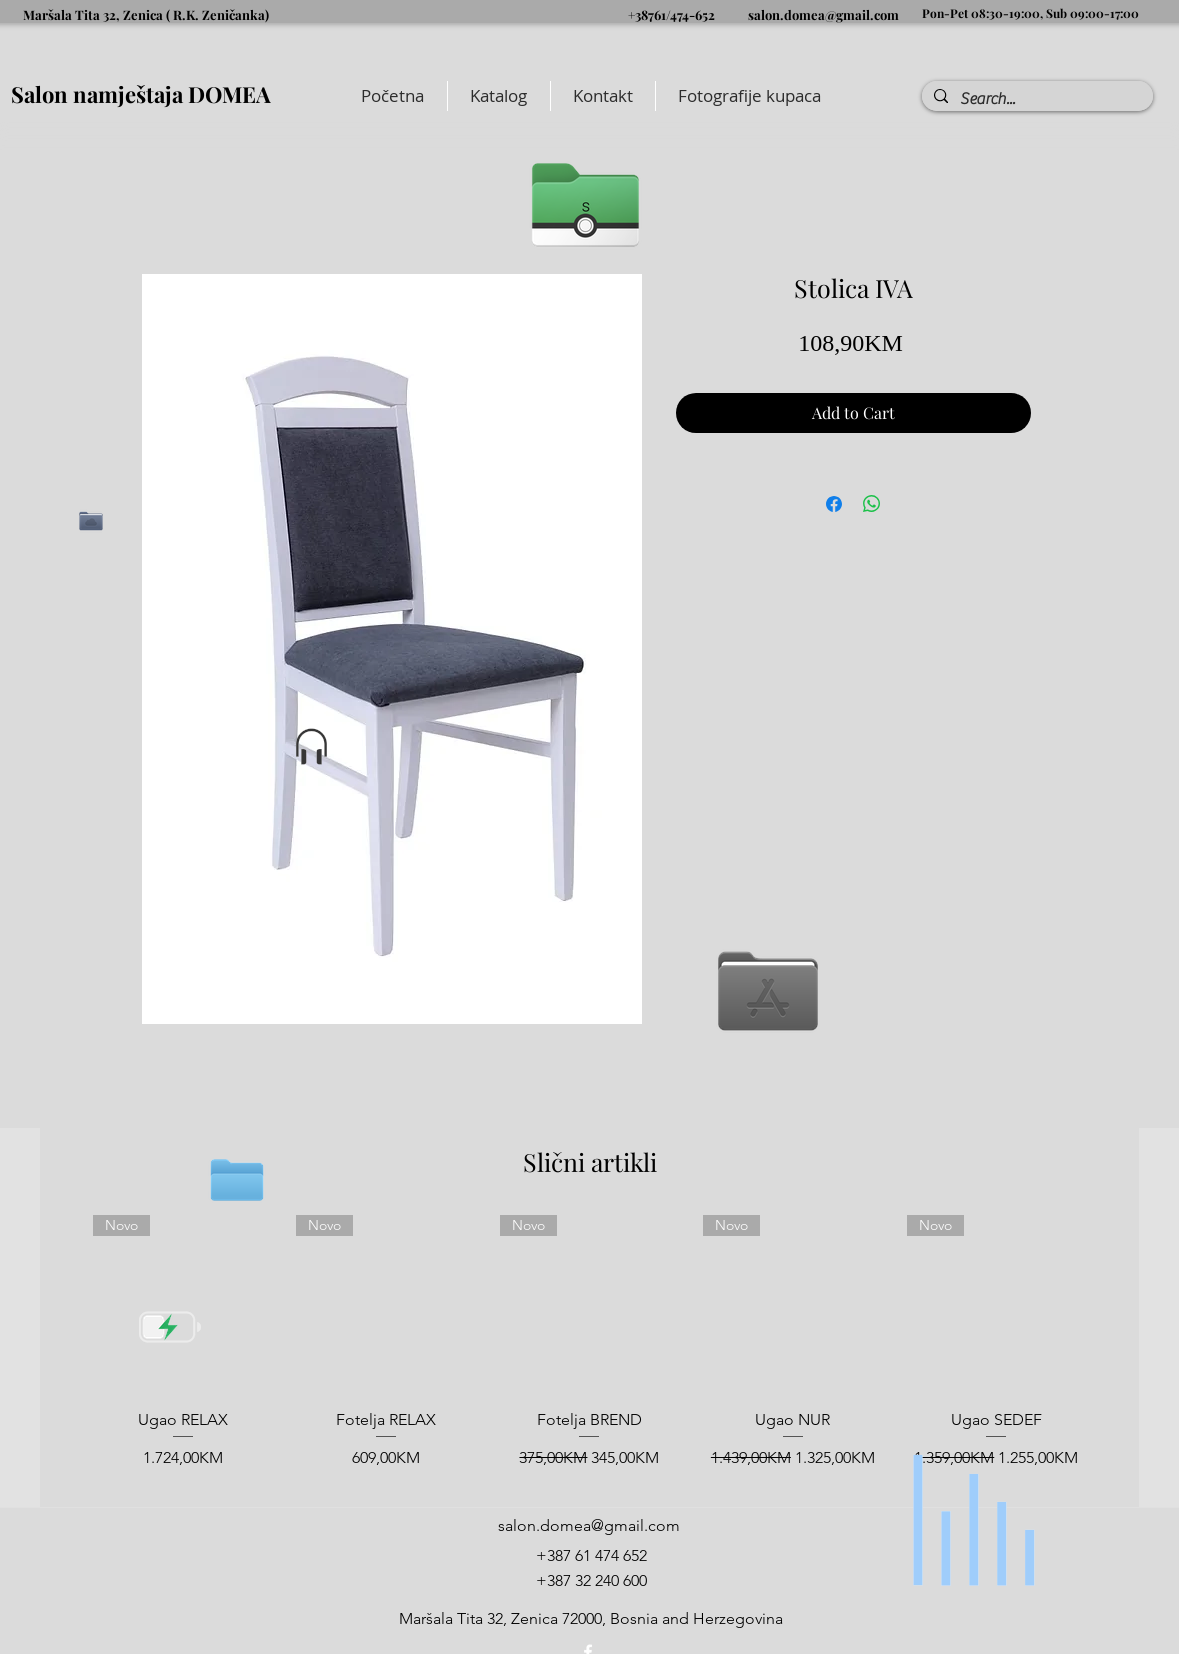 The width and height of the screenshot is (1179, 1654). What do you see at coordinates (768, 991) in the screenshot?
I see `open templates folder` at bounding box center [768, 991].